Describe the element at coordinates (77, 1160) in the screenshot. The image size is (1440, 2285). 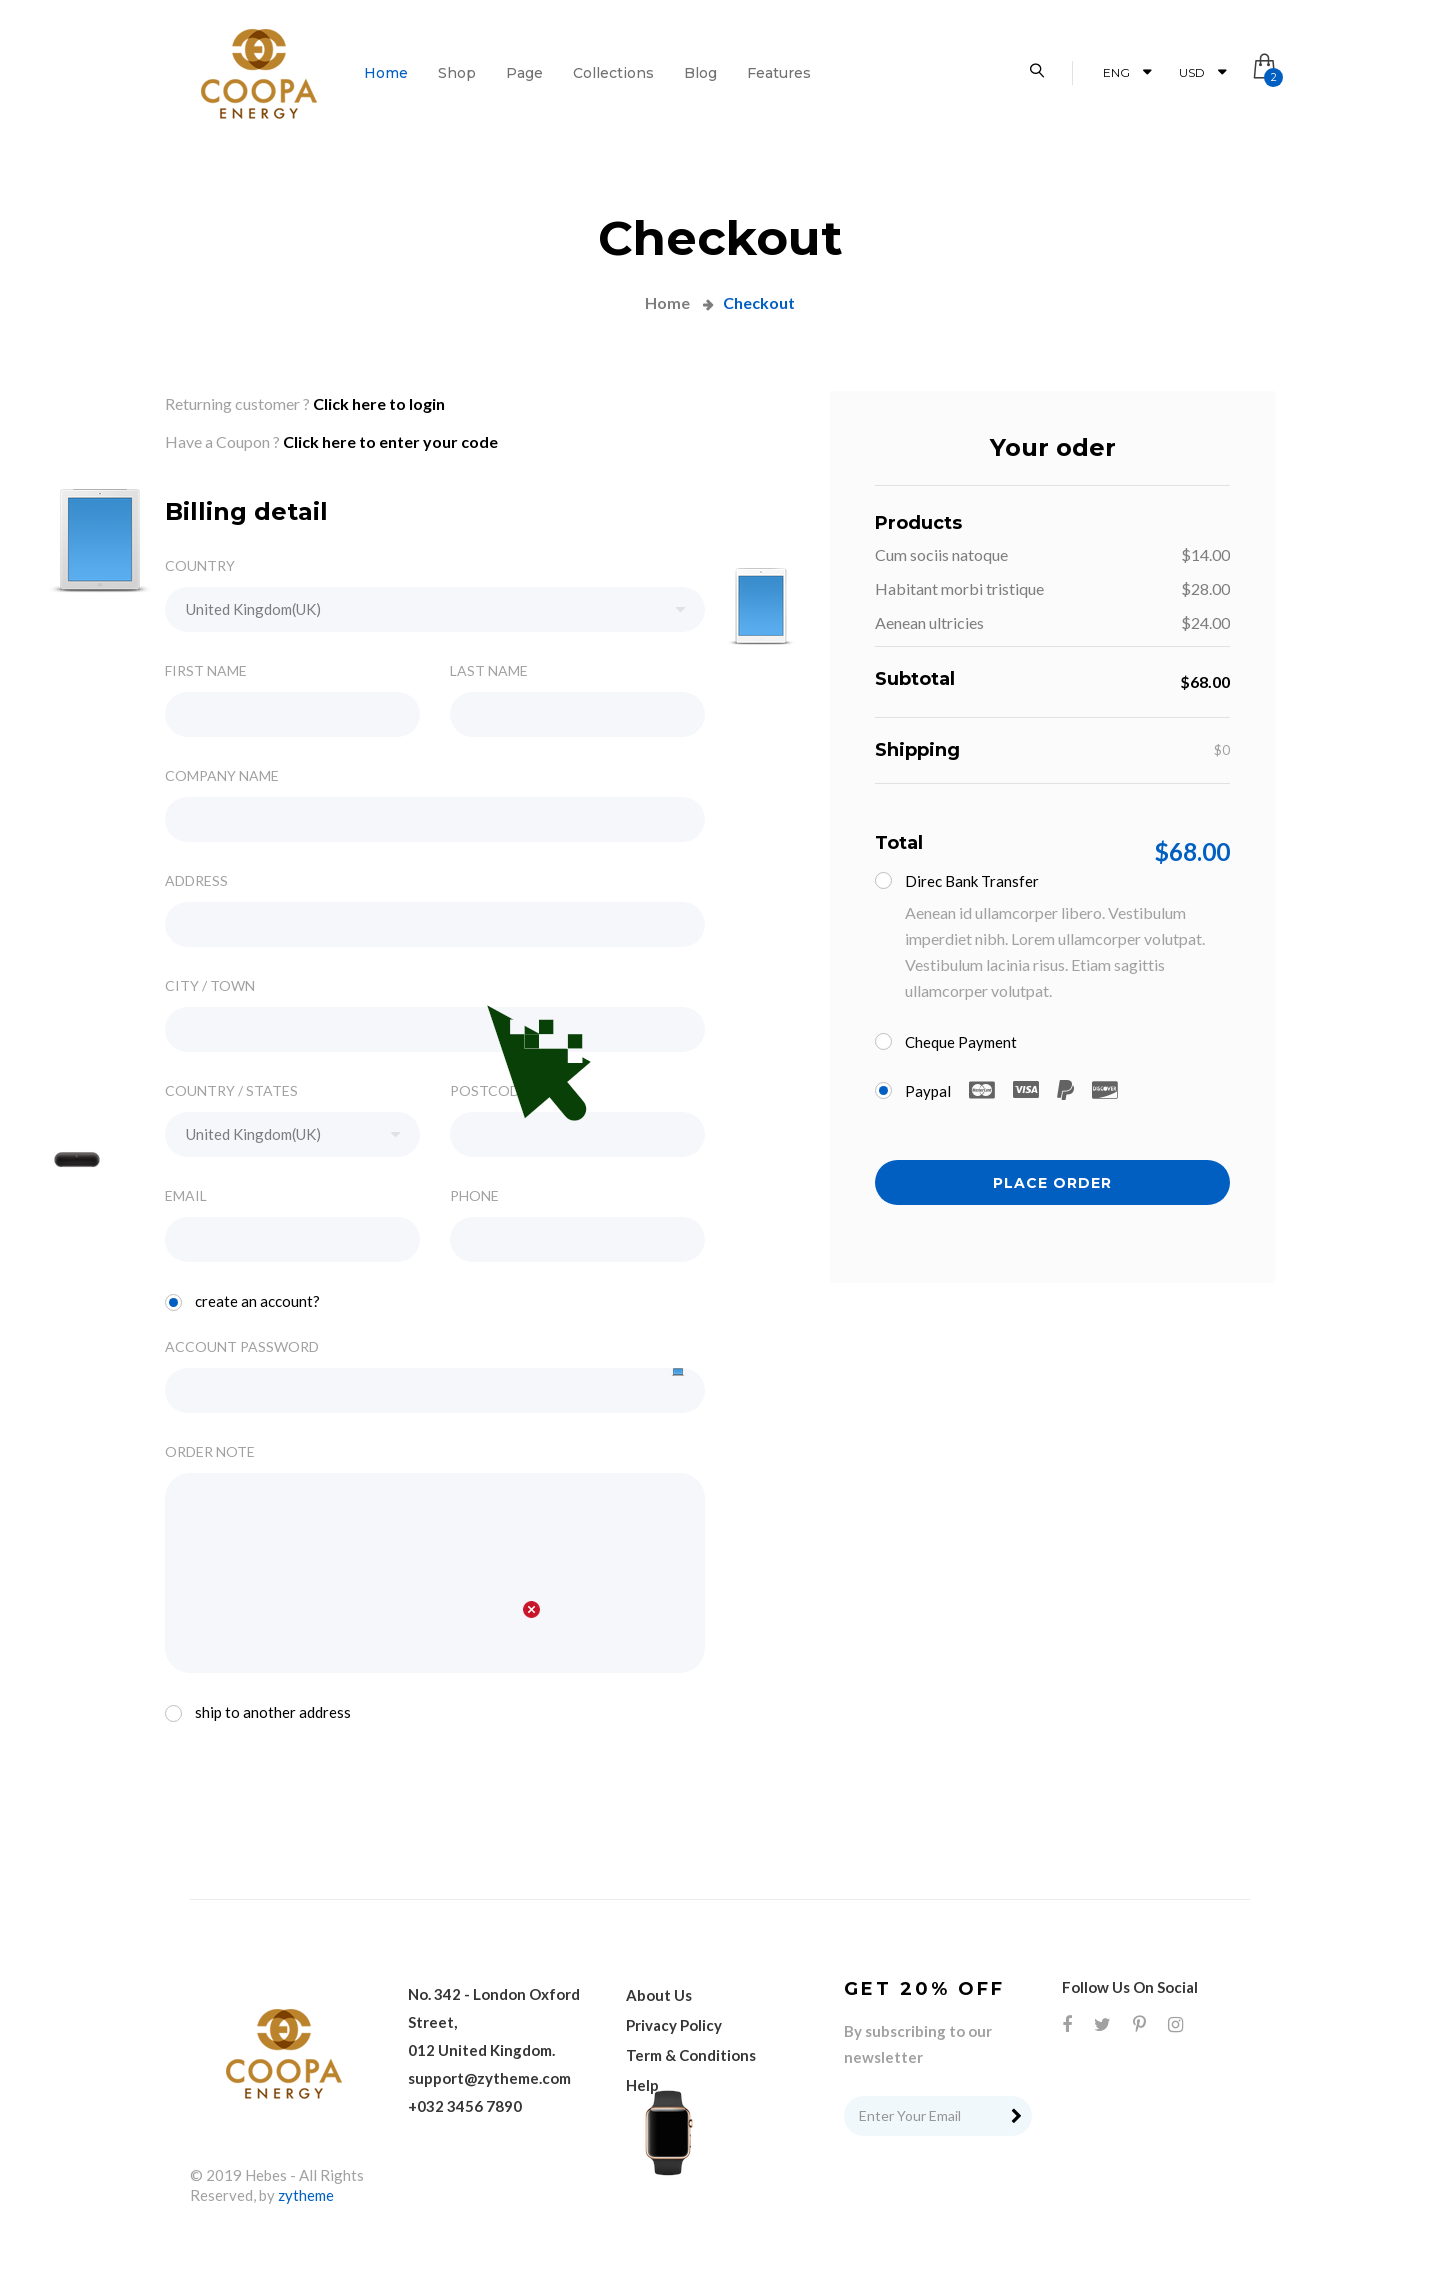
I see `connect to bluetooth speaker` at that location.